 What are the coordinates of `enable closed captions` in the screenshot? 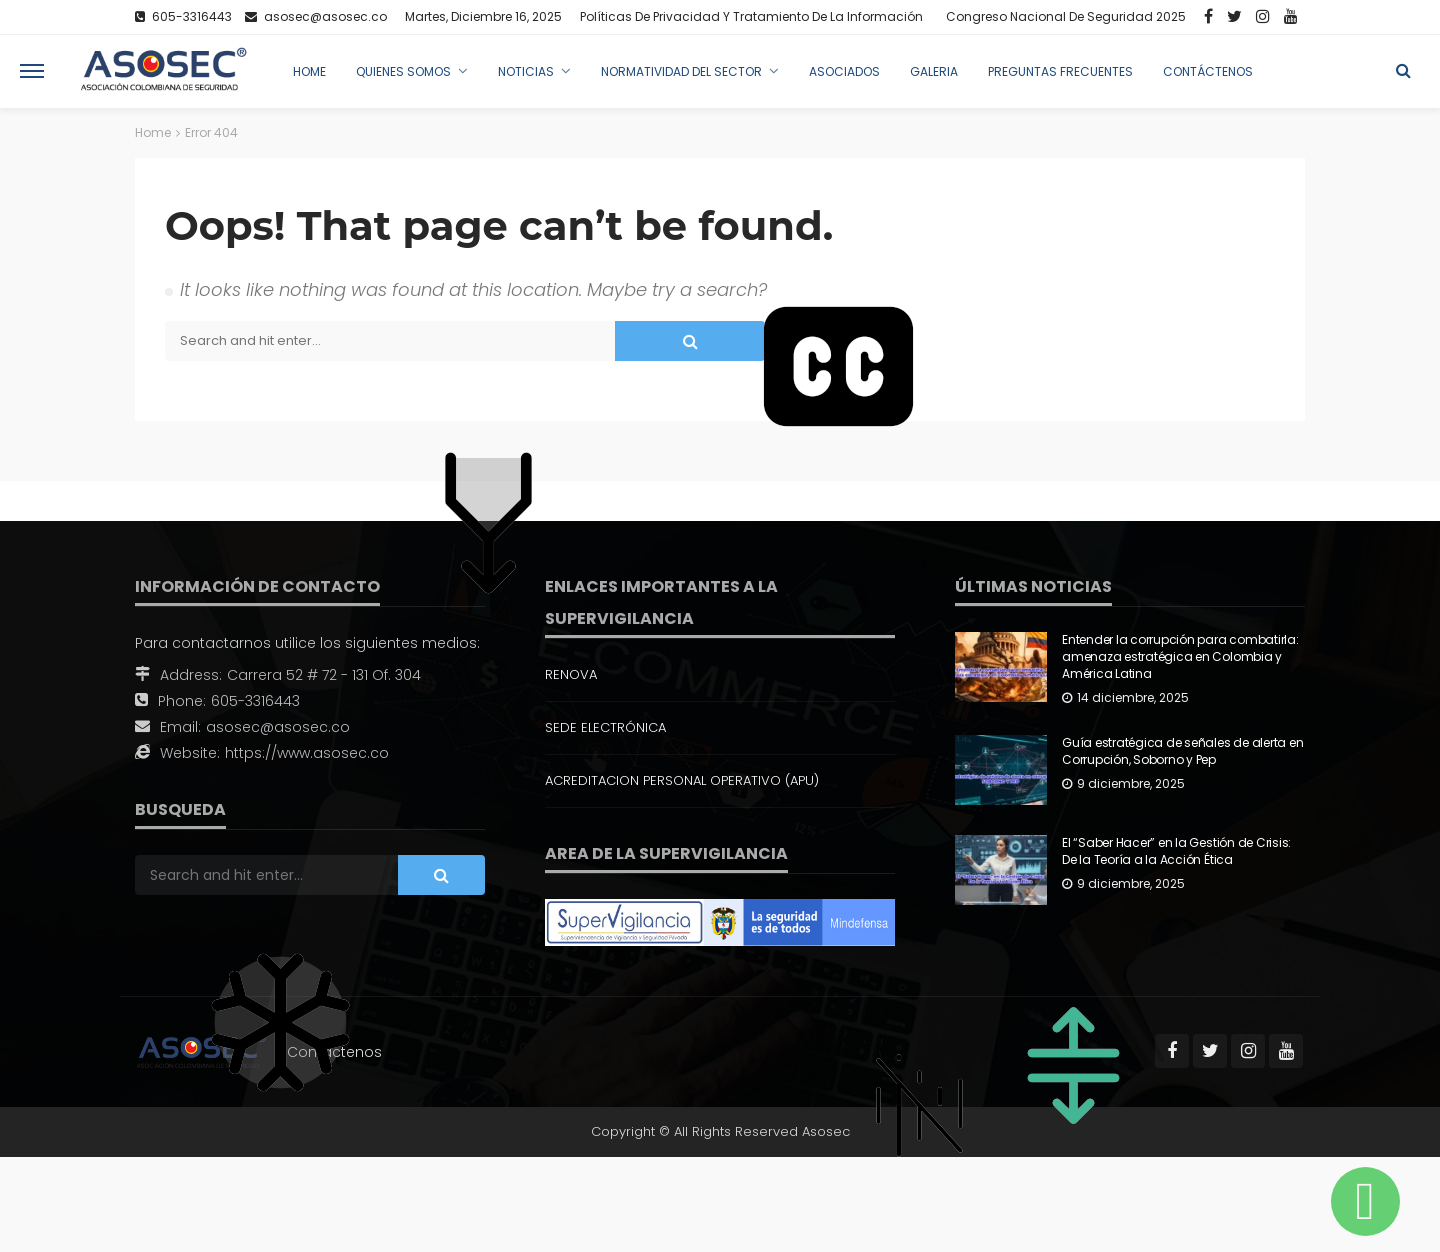 It's located at (838, 366).